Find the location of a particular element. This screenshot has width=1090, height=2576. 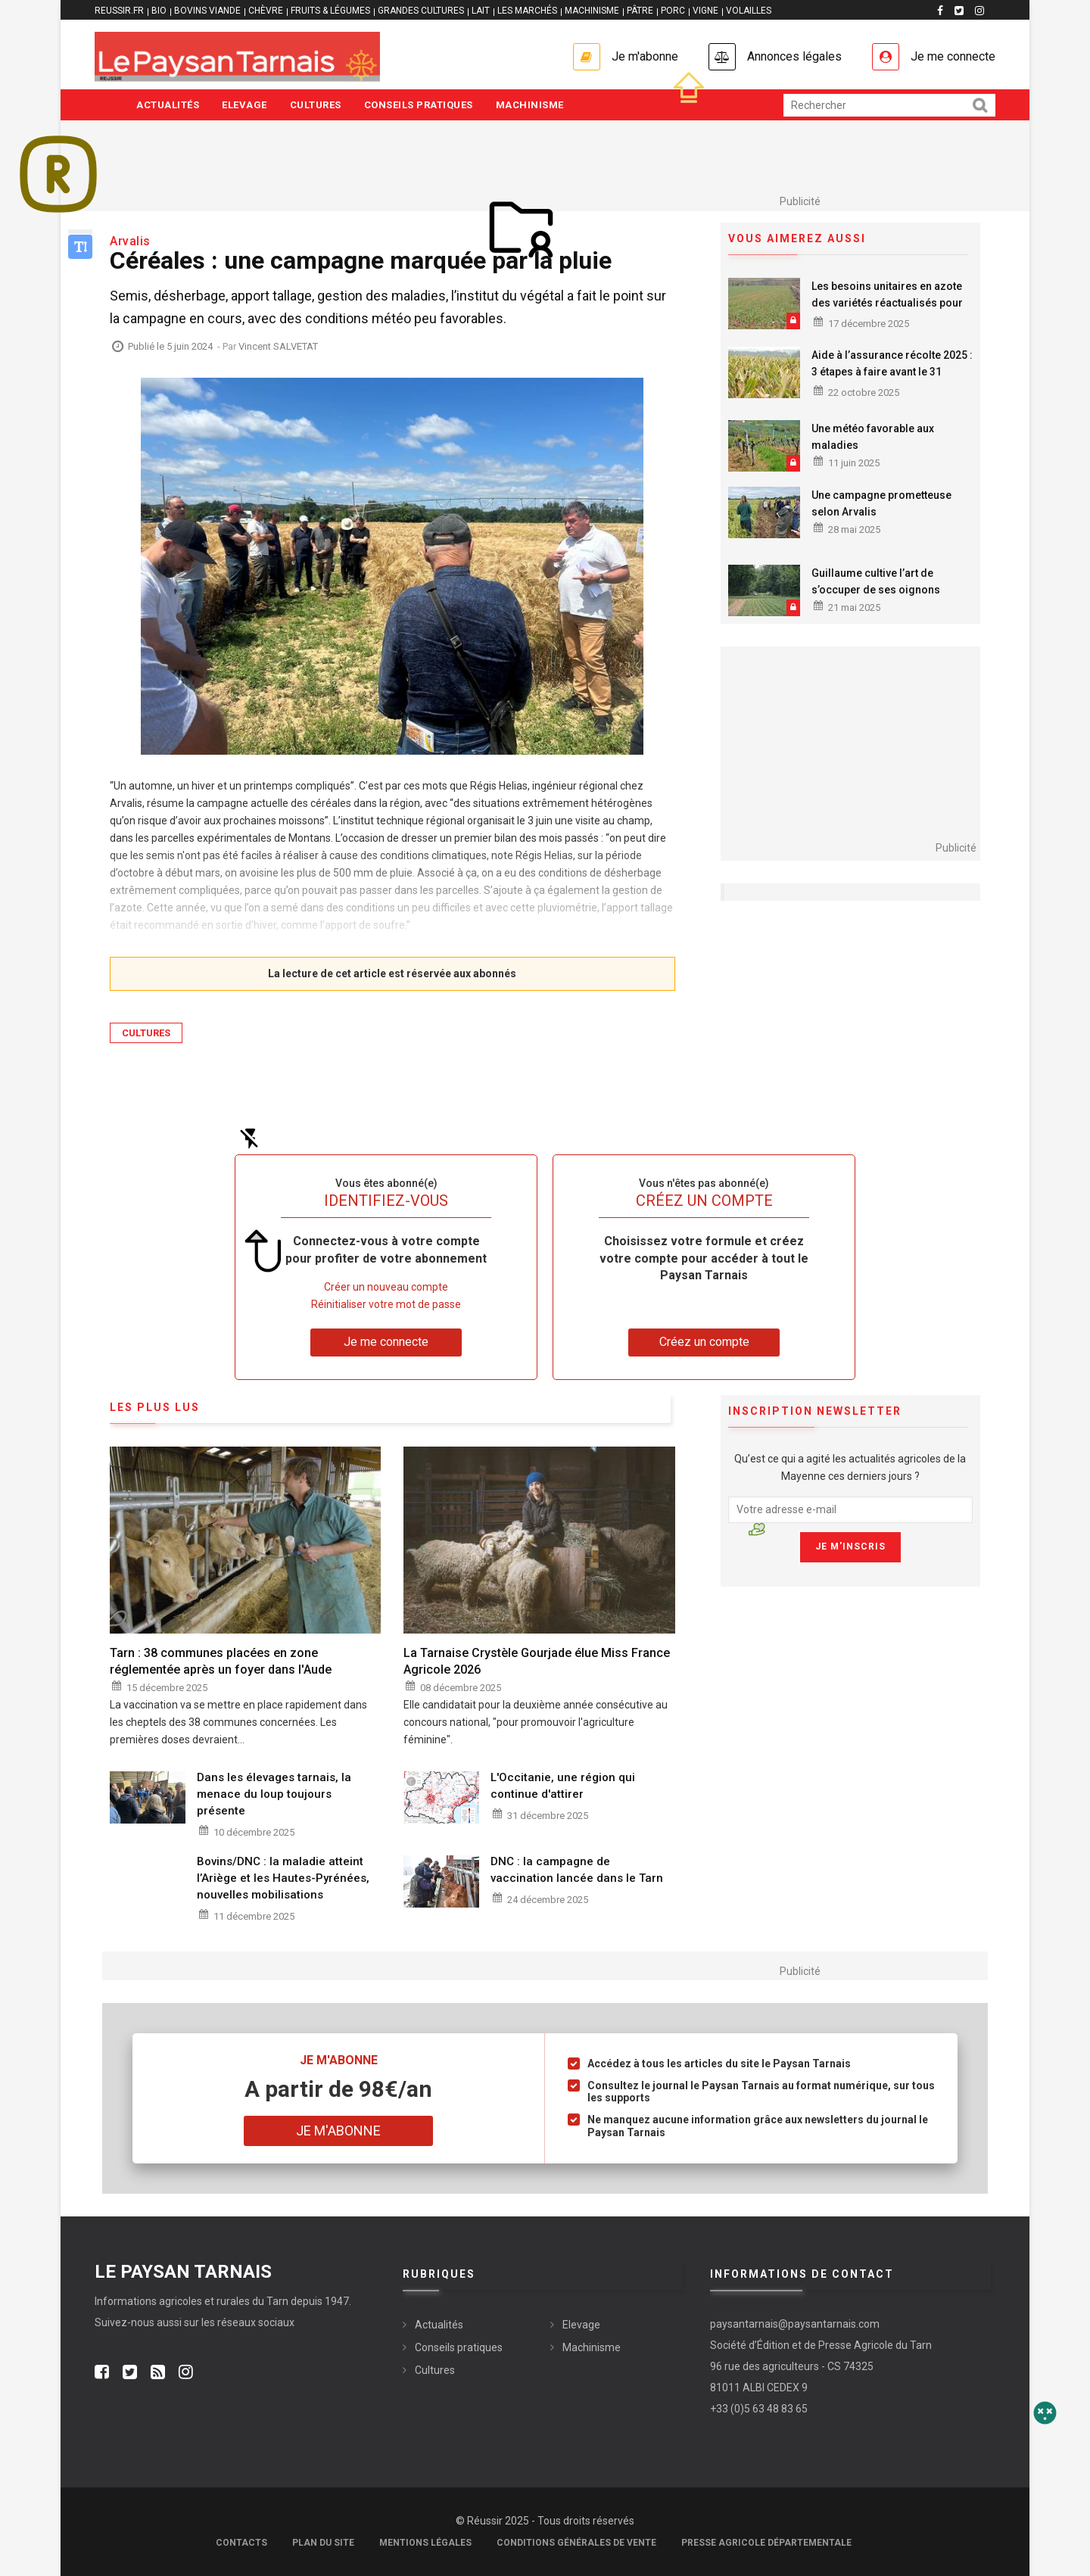

access user profile folder is located at coordinates (521, 226).